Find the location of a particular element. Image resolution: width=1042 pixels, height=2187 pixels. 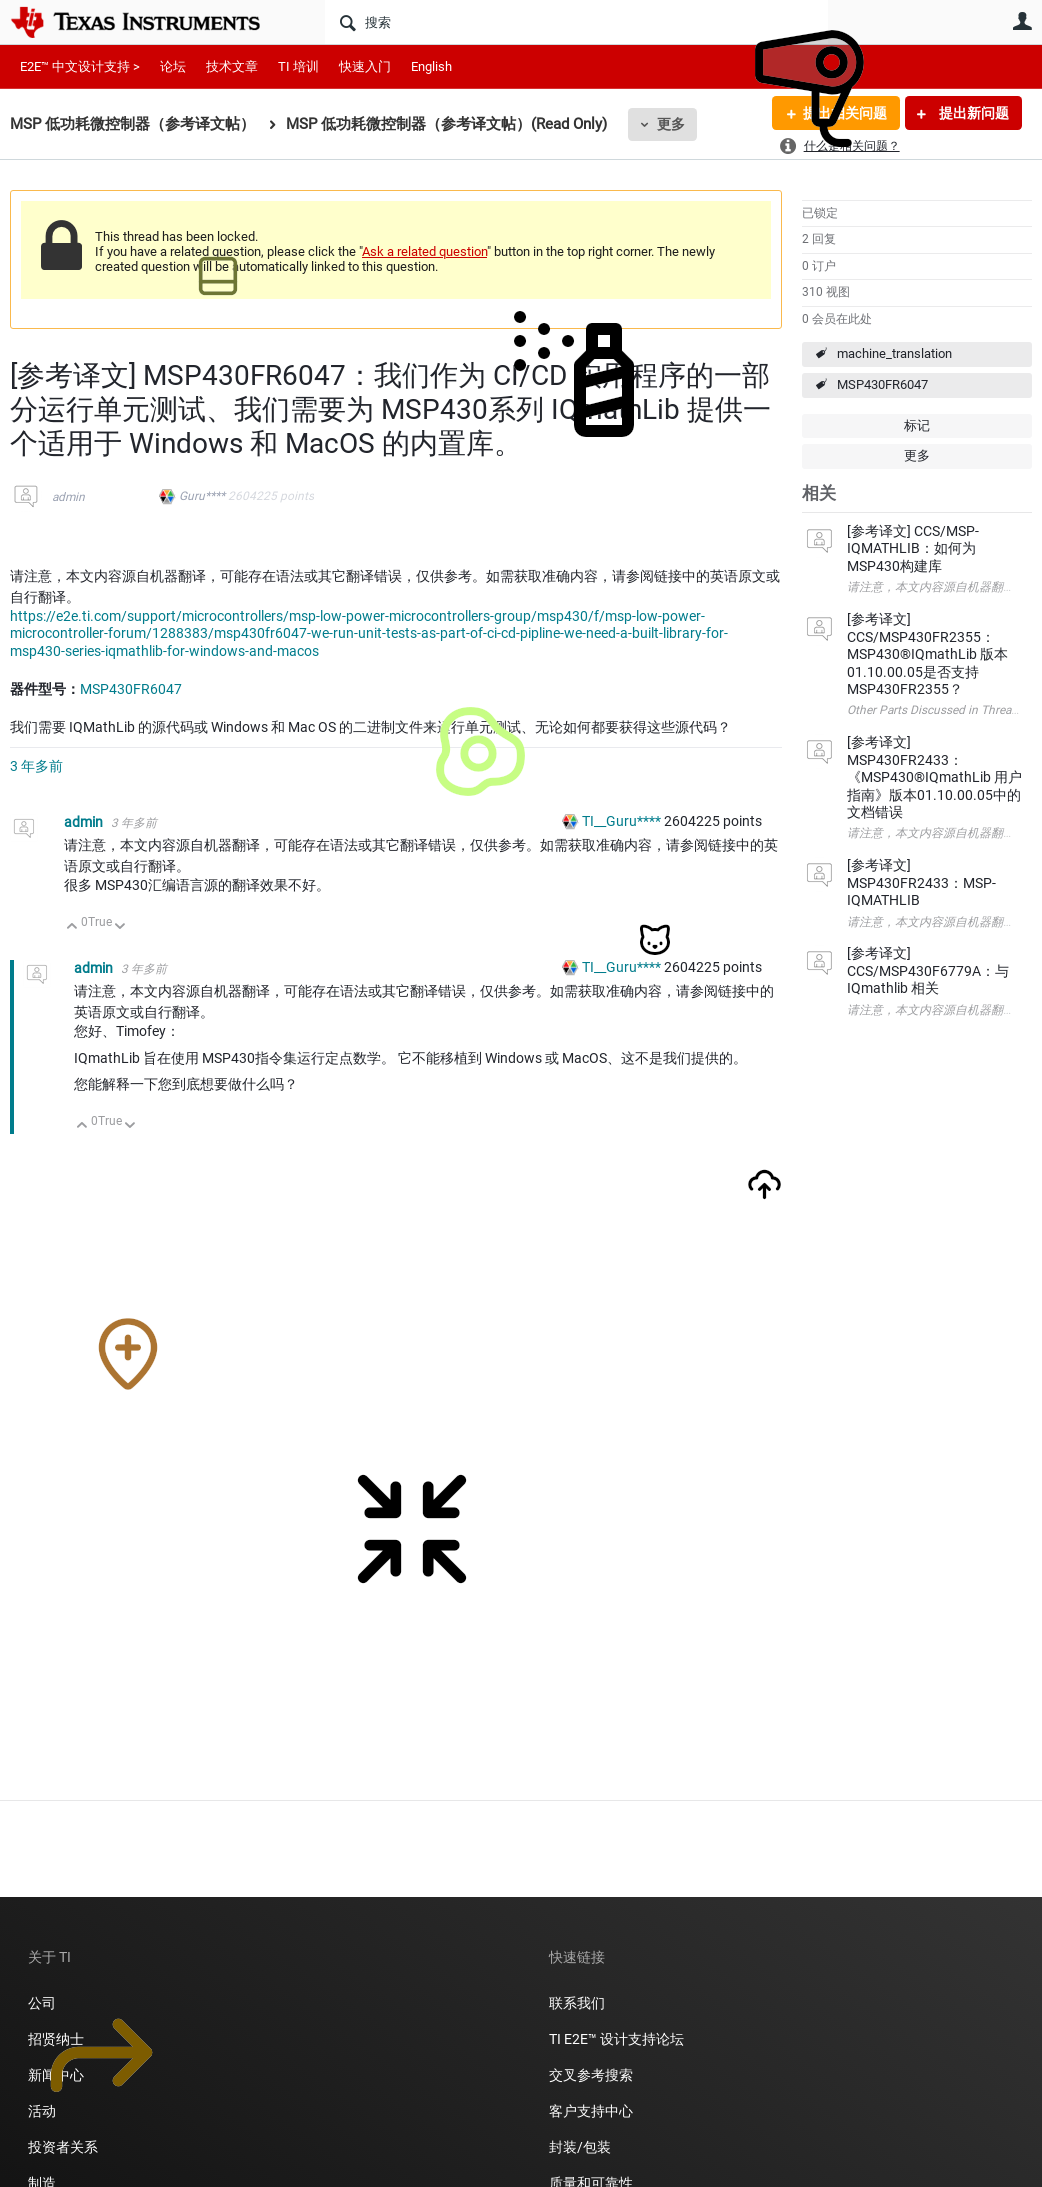

access hair styling or grooming tools is located at coordinates (811, 82).